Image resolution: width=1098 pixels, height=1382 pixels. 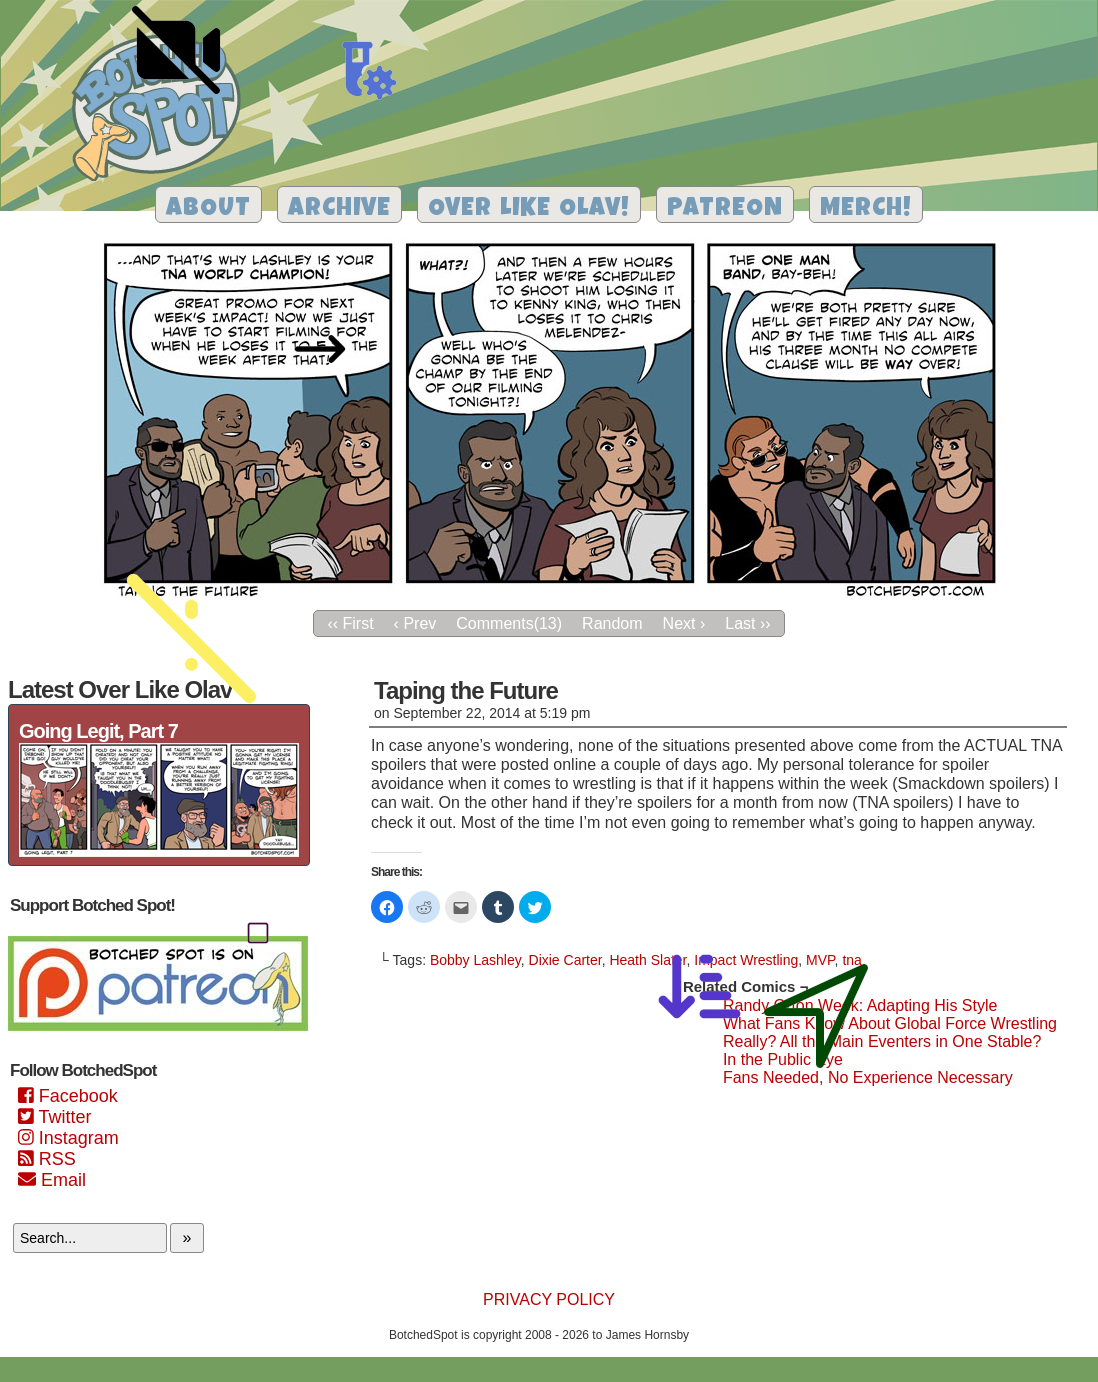 I want to click on sort items in ascending order, so click(x=699, y=986).